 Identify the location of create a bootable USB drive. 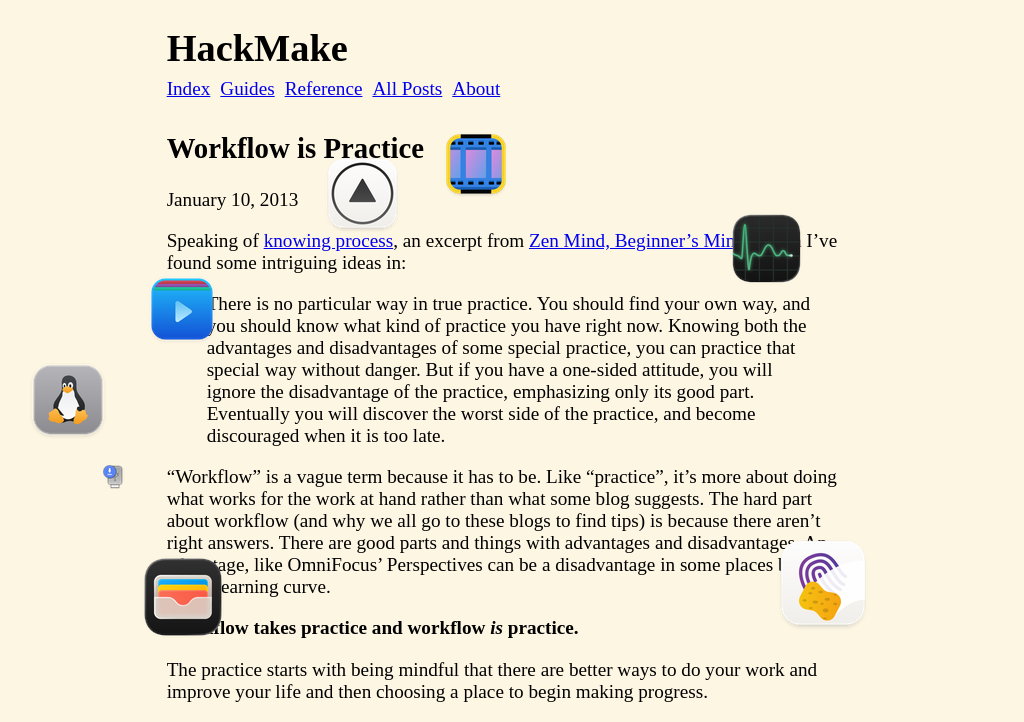
(115, 477).